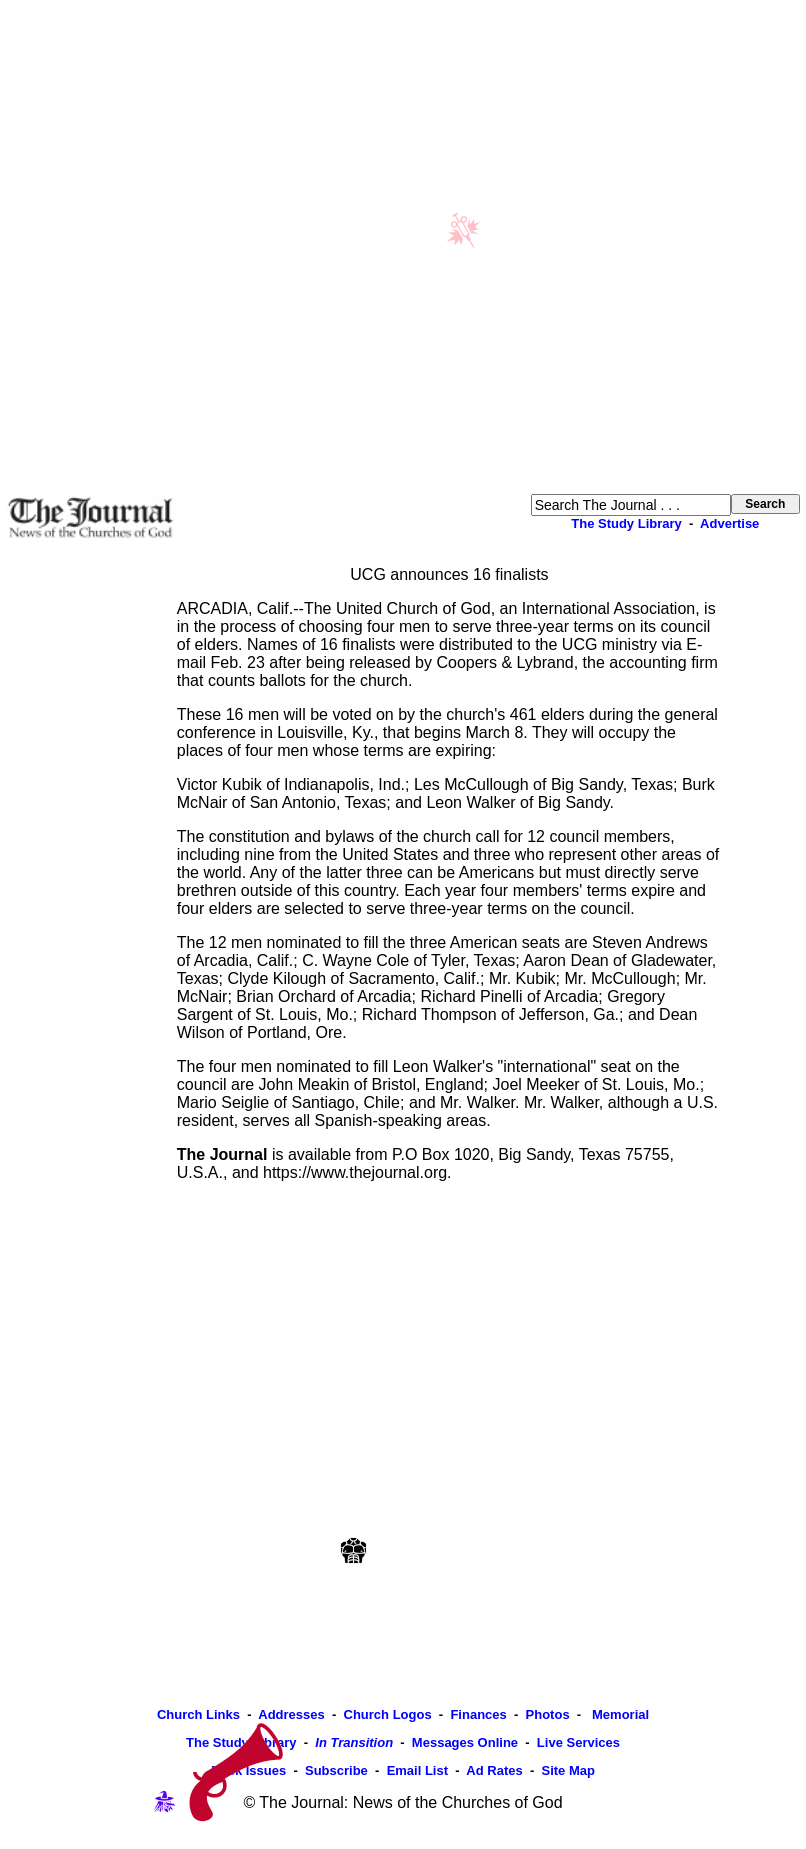 This screenshot has height=1849, width=806. I want to click on view fitness or strength stats, so click(353, 1550).